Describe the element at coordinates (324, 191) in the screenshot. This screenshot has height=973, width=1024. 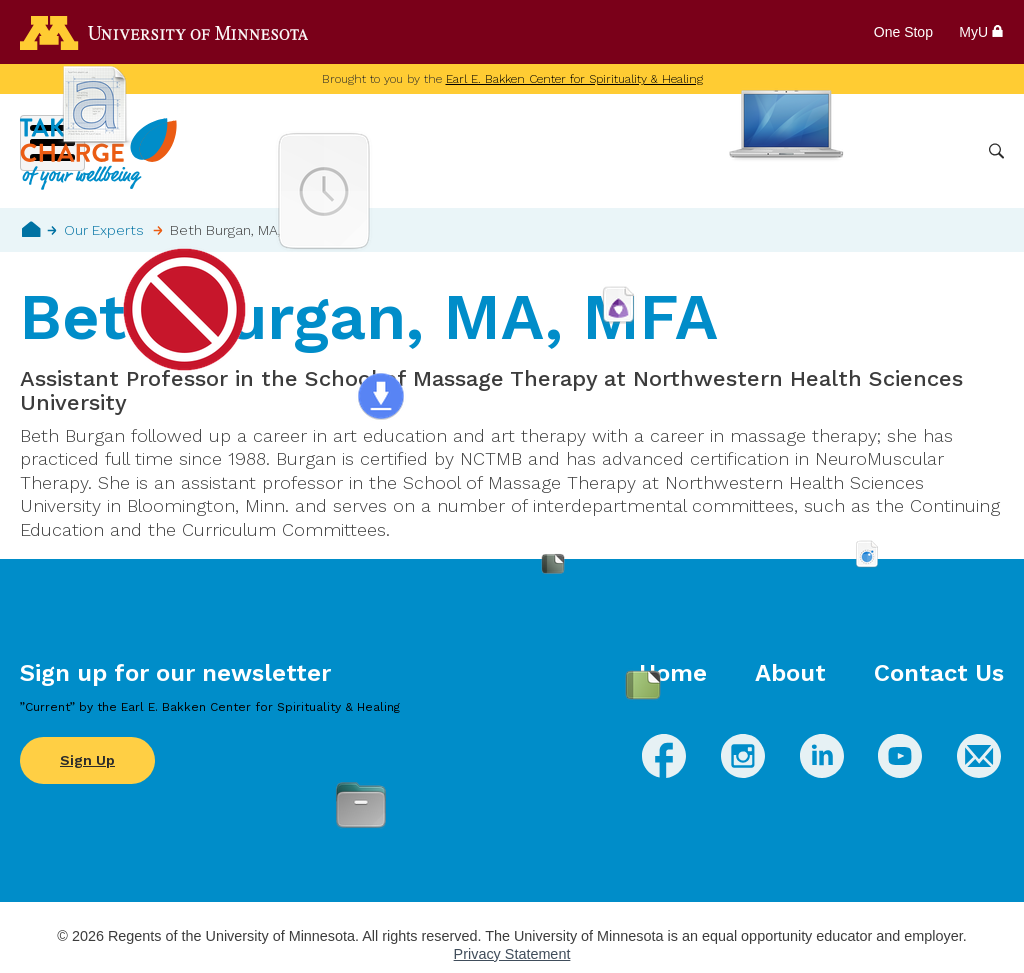
I see `image is currently loading` at that location.